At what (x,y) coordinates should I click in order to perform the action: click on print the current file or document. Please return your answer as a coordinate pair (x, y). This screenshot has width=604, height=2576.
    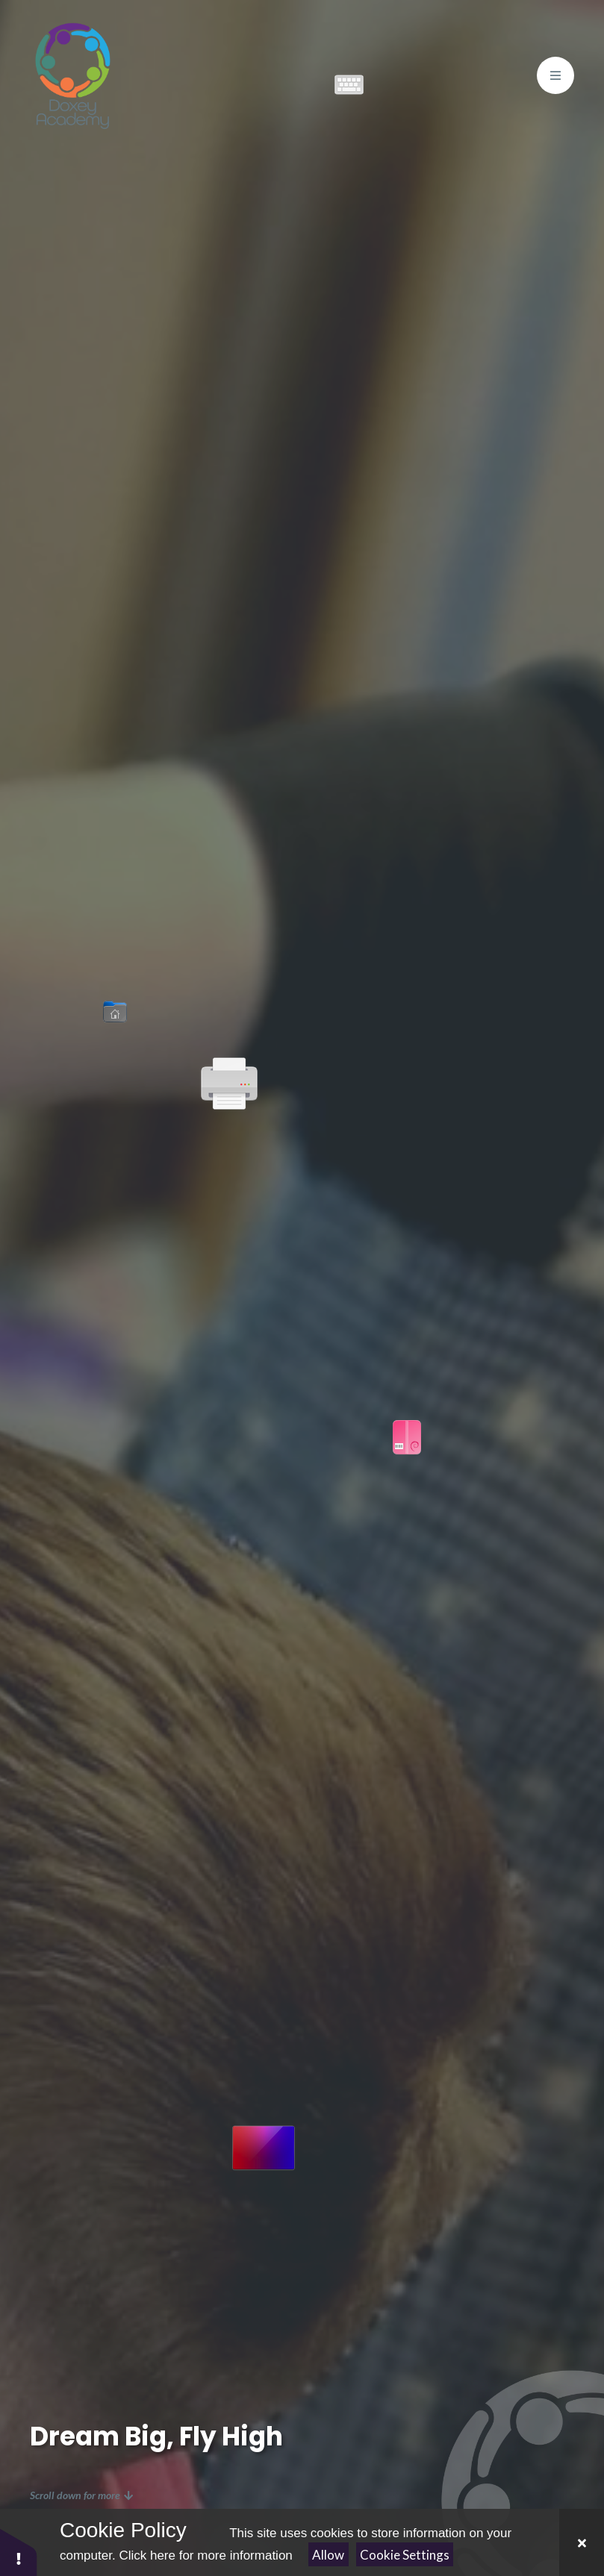
    Looking at the image, I should click on (229, 1084).